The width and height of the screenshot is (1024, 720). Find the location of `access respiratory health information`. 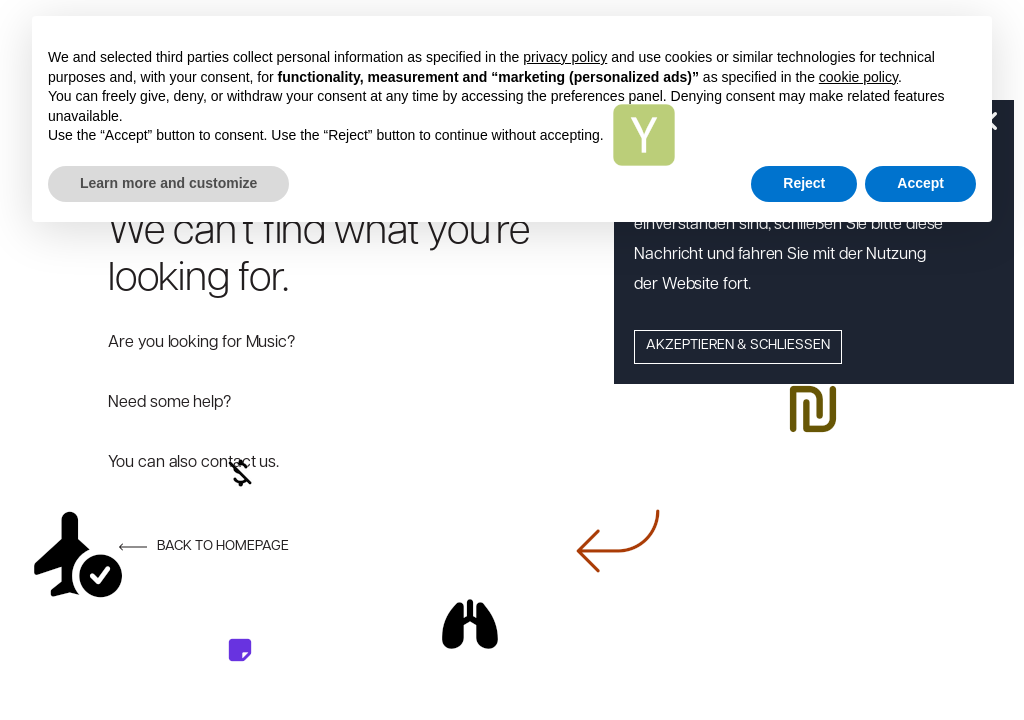

access respiratory health information is located at coordinates (470, 624).